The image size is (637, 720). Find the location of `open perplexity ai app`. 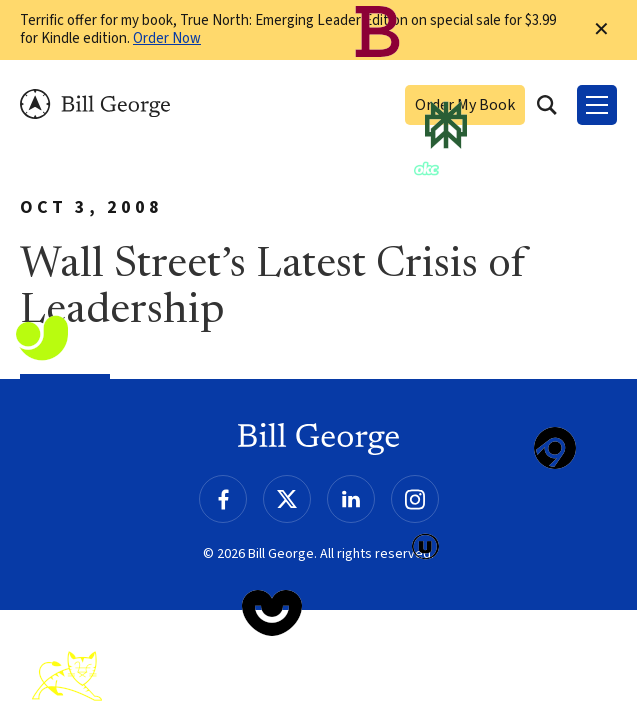

open perplexity ai app is located at coordinates (446, 125).